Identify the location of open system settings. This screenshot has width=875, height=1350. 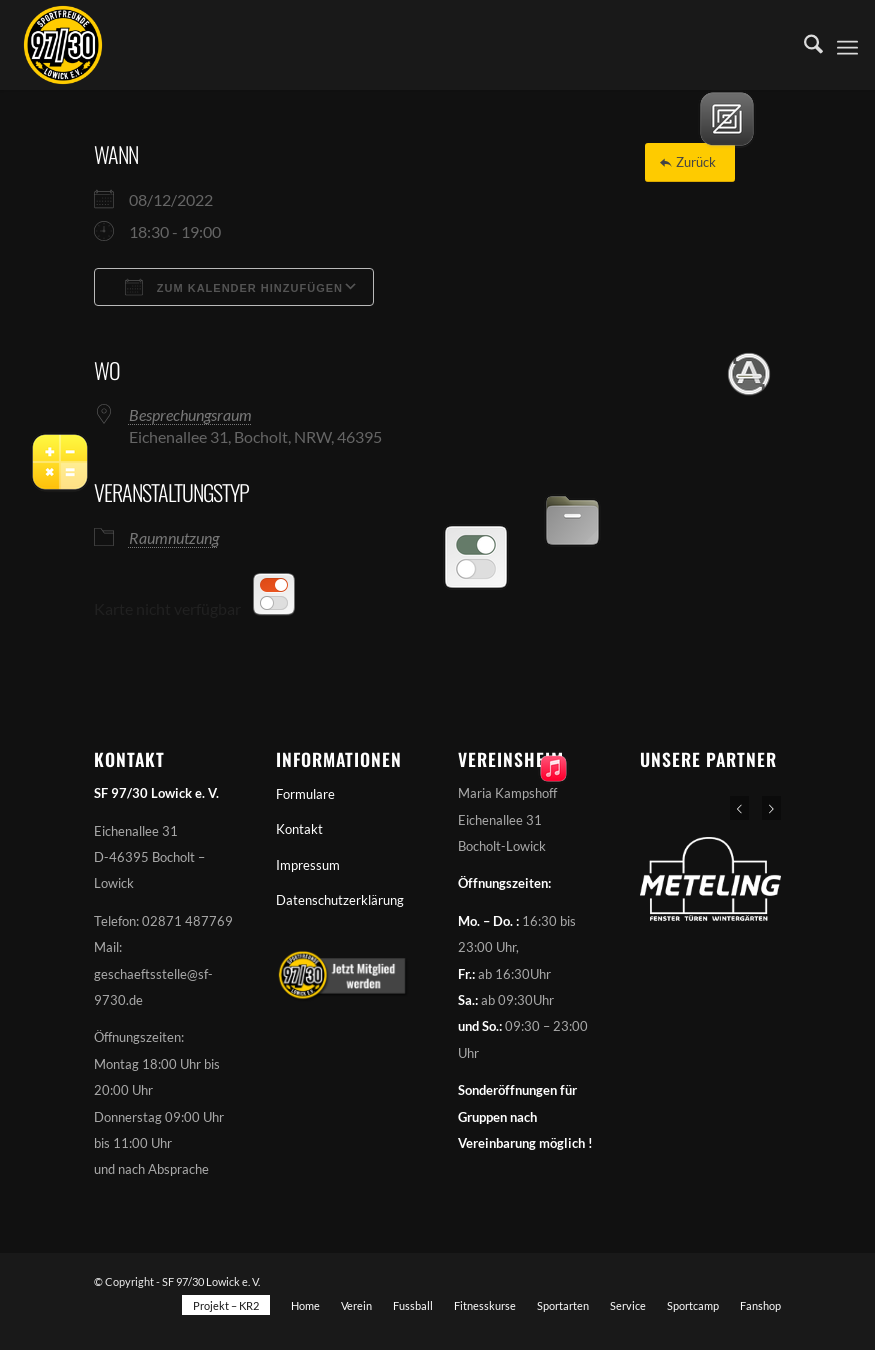
(274, 594).